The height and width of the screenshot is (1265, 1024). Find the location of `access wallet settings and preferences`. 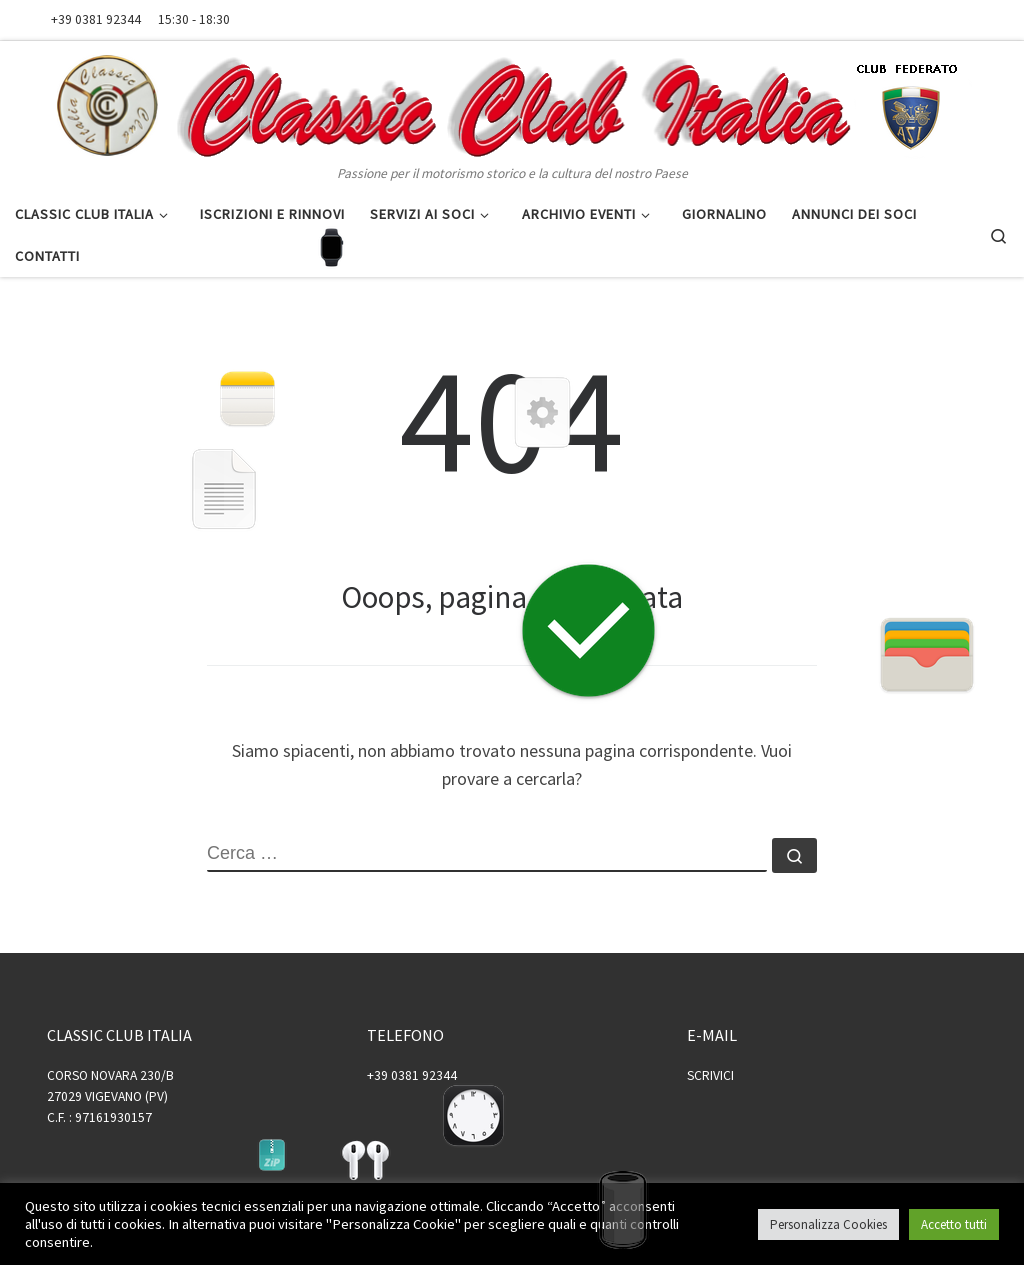

access wallet settings and preferences is located at coordinates (927, 654).